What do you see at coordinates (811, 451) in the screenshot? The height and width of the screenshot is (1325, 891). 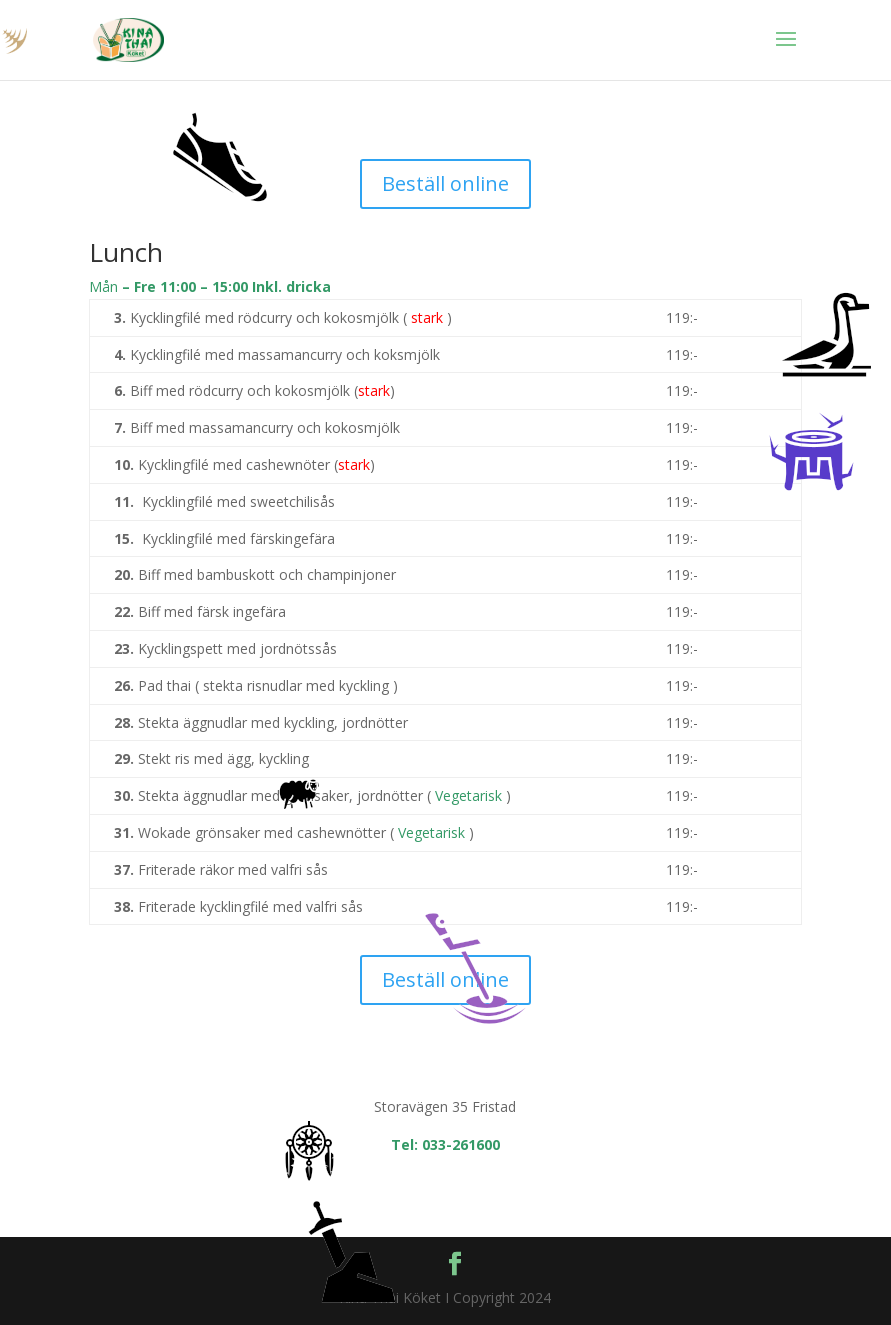 I see `select wooden armor or helmet equipment` at bounding box center [811, 451].